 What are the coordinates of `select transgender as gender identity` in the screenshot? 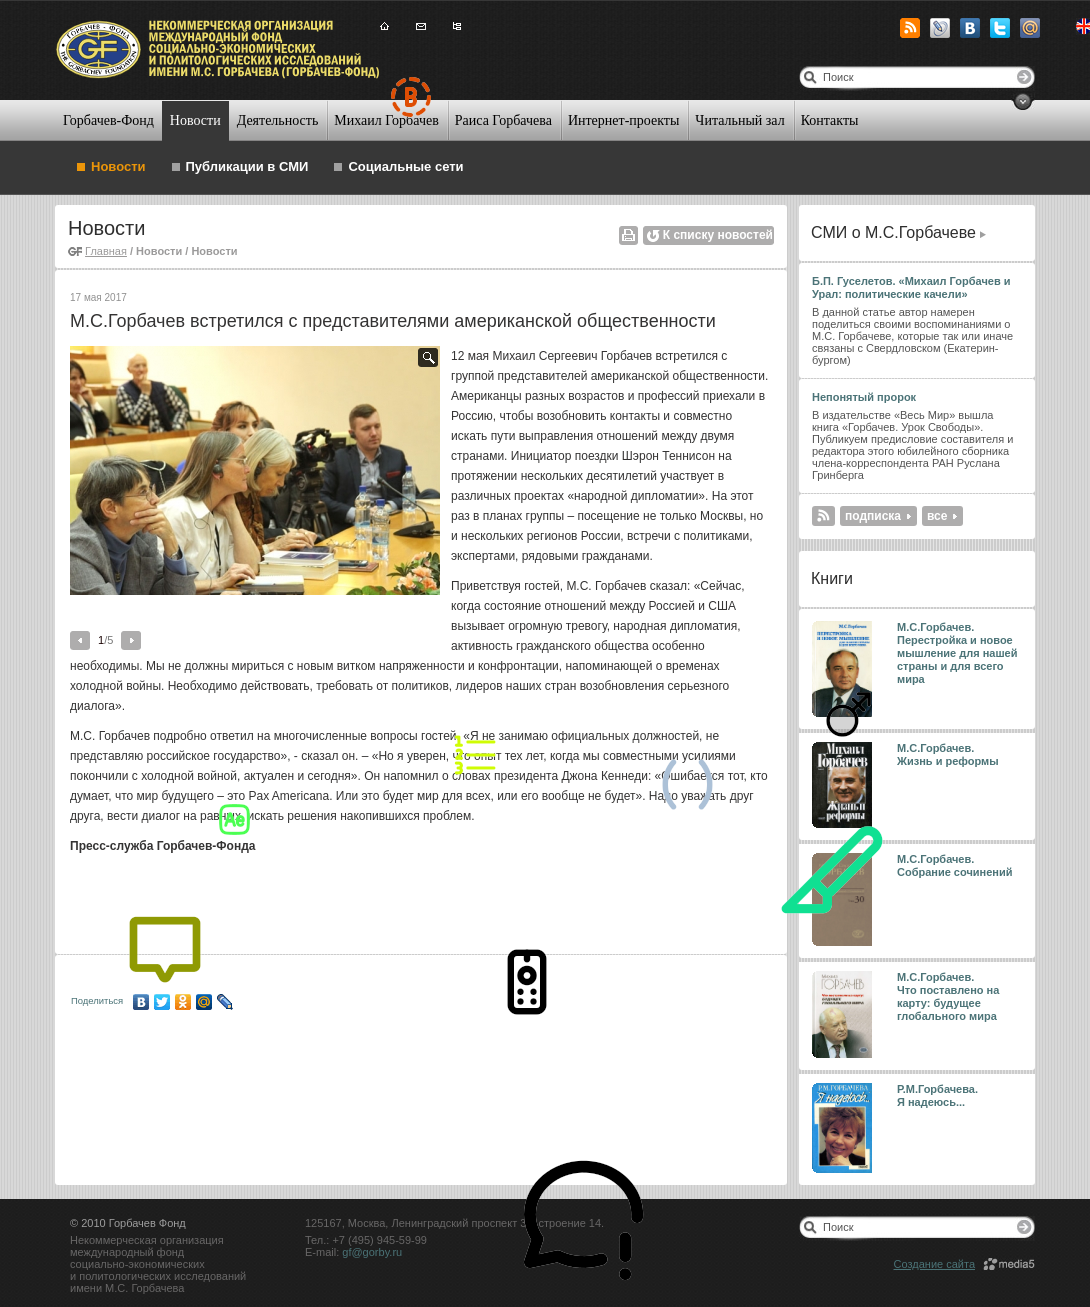 It's located at (849, 713).